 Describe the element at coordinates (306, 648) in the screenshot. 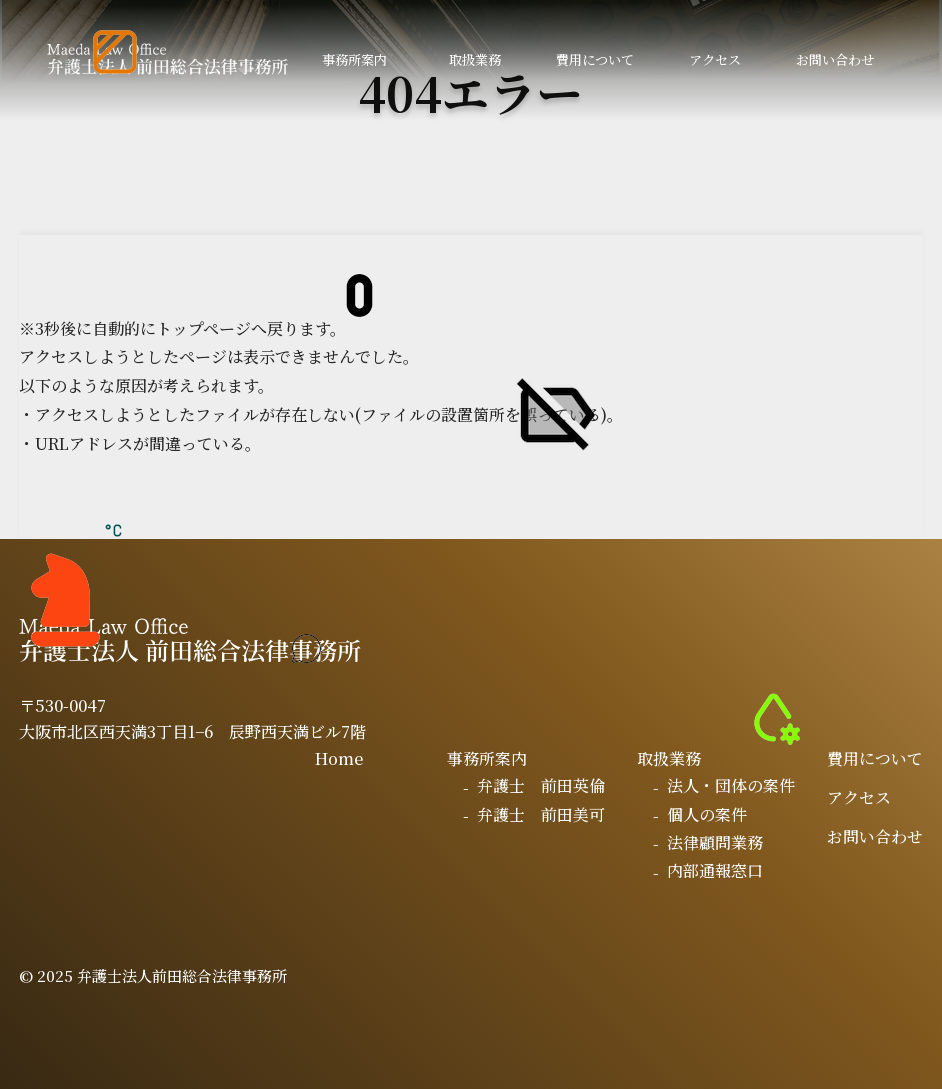

I see `open chat or messaging` at that location.